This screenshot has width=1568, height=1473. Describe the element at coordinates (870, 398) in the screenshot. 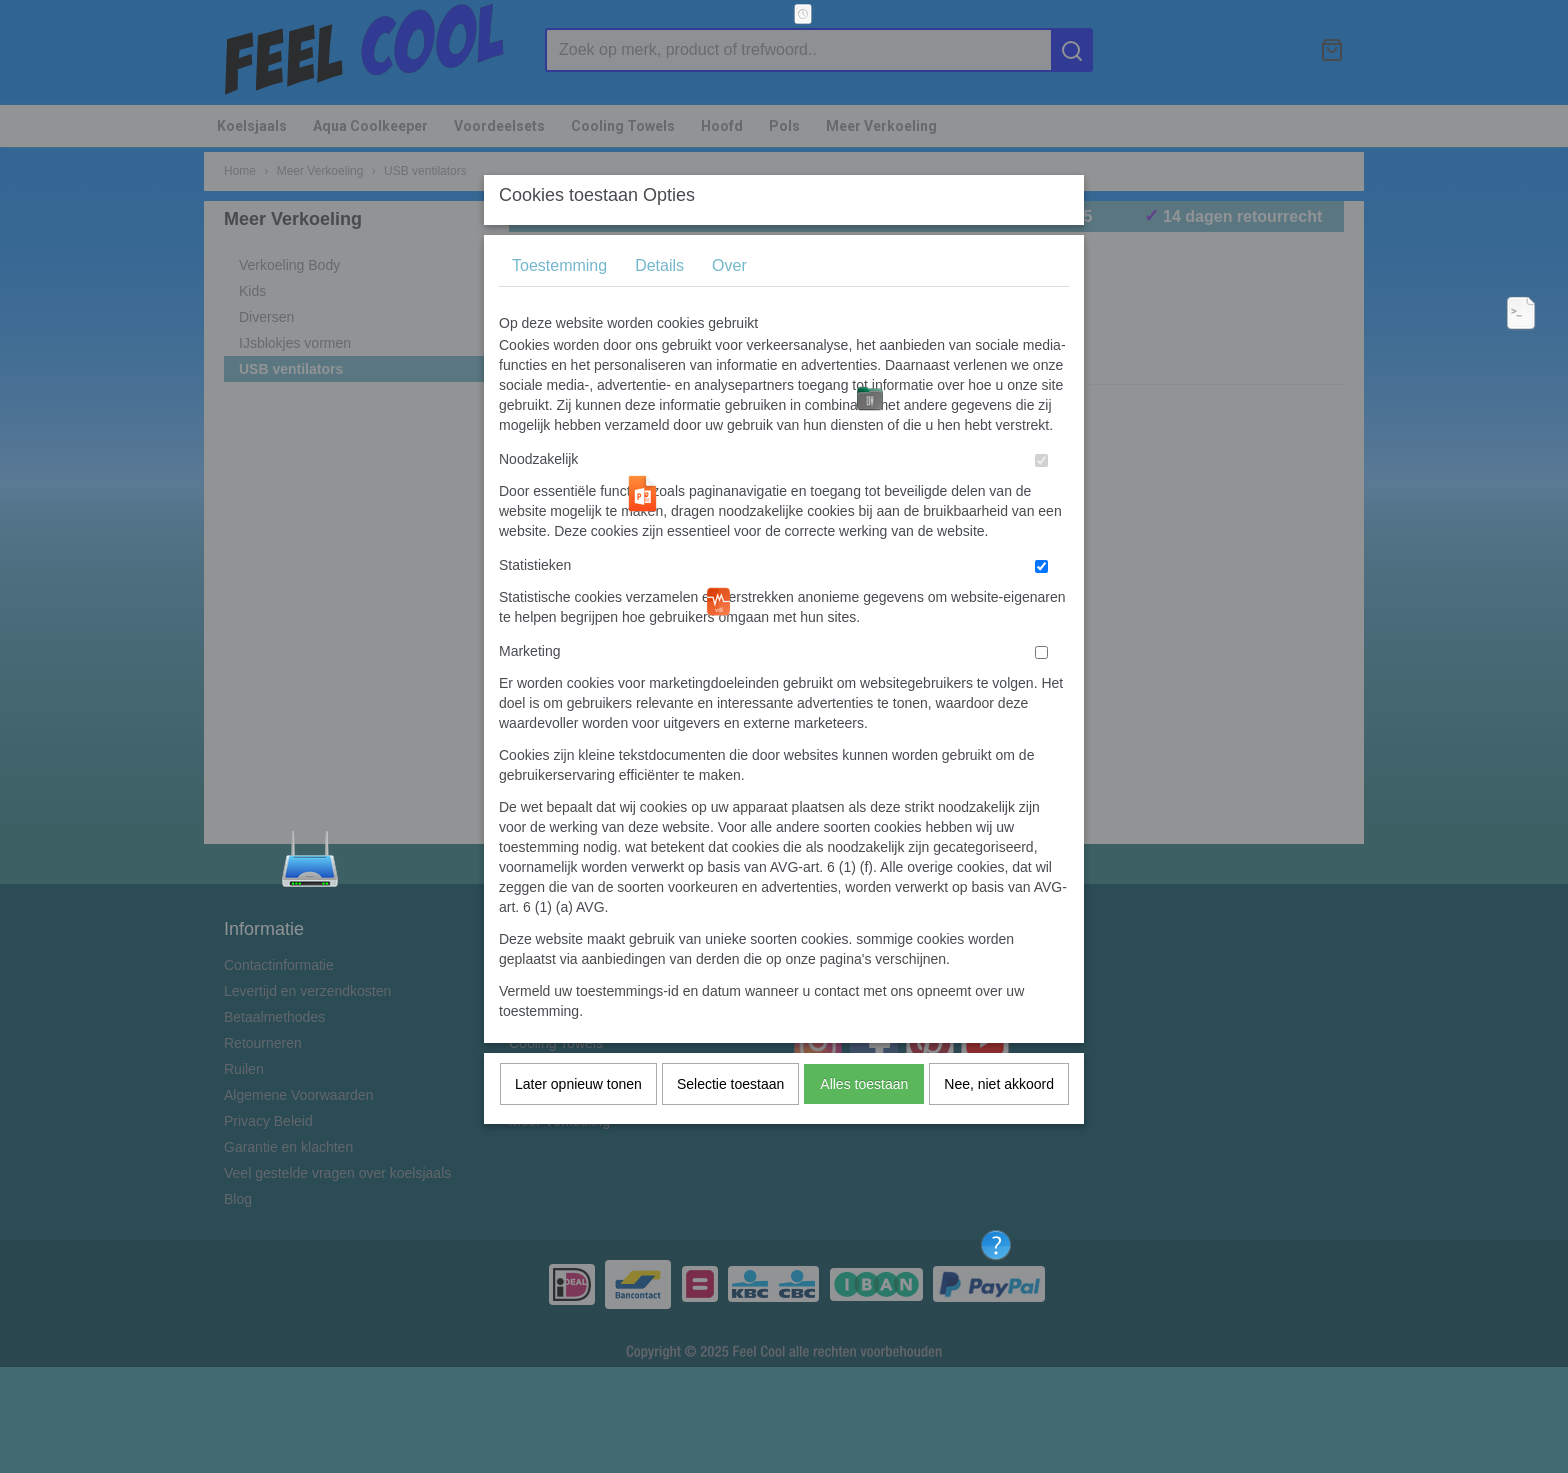

I see `open templates folder` at that location.